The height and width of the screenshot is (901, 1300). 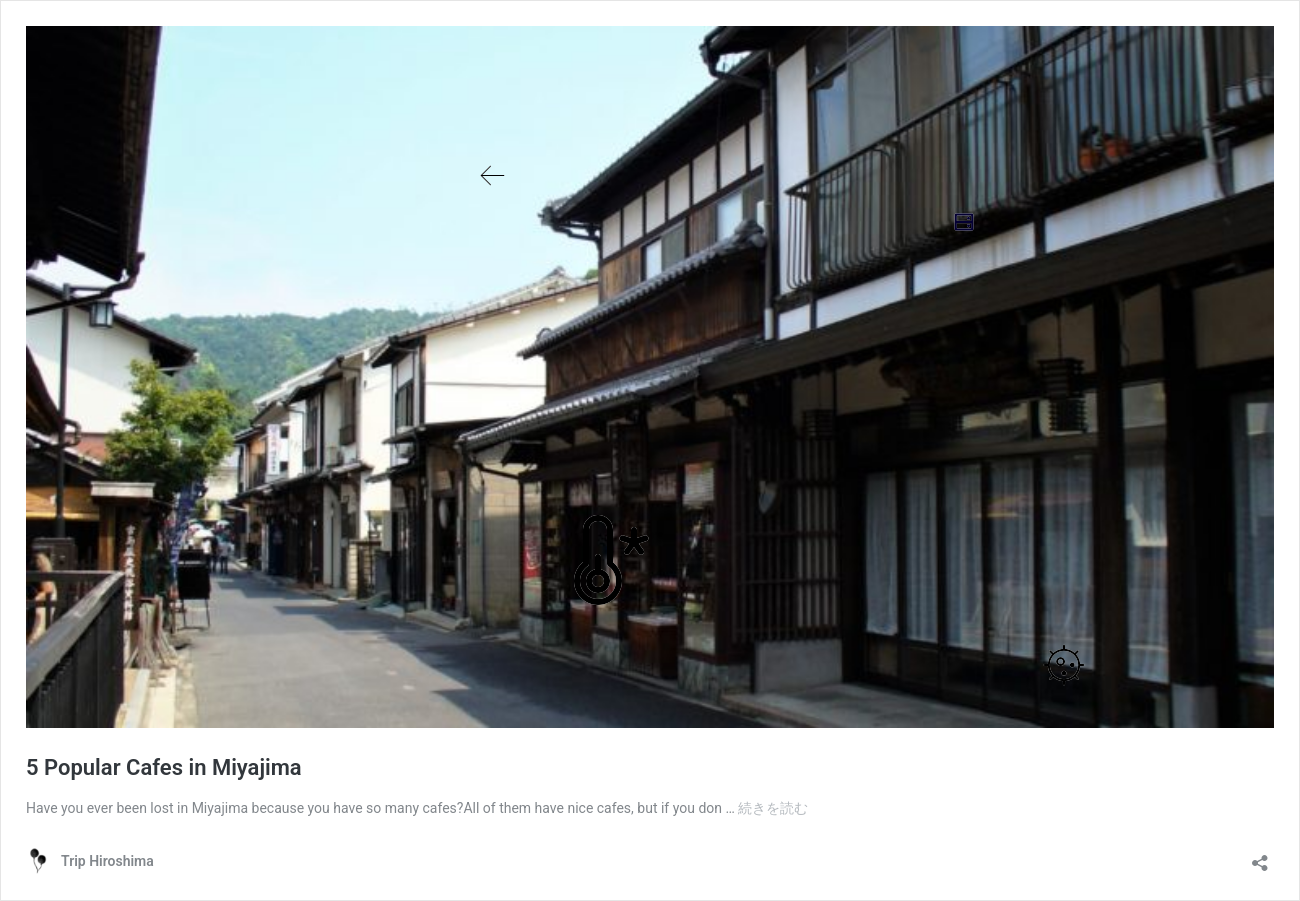 What do you see at coordinates (492, 175) in the screenshot?
I see `go back to the previous screen` at bounding box center [492, 175].